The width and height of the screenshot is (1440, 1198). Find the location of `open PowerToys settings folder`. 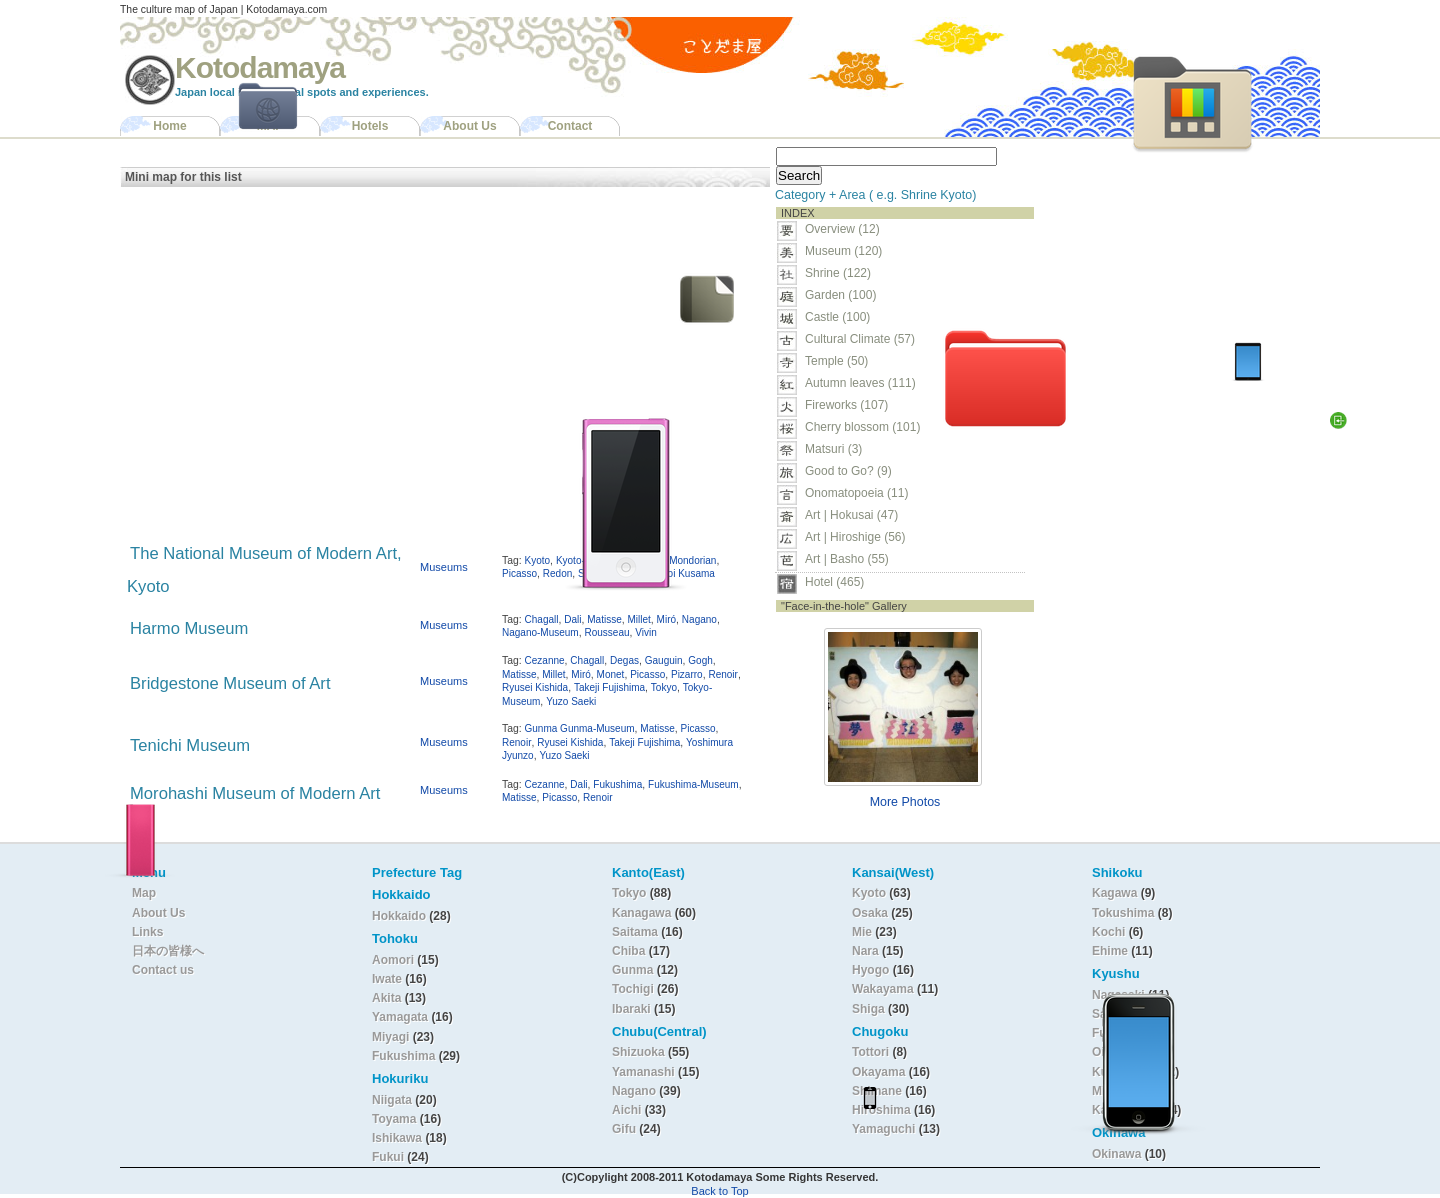

open PowerToys settings folder is located at coordinates (1192, 106).